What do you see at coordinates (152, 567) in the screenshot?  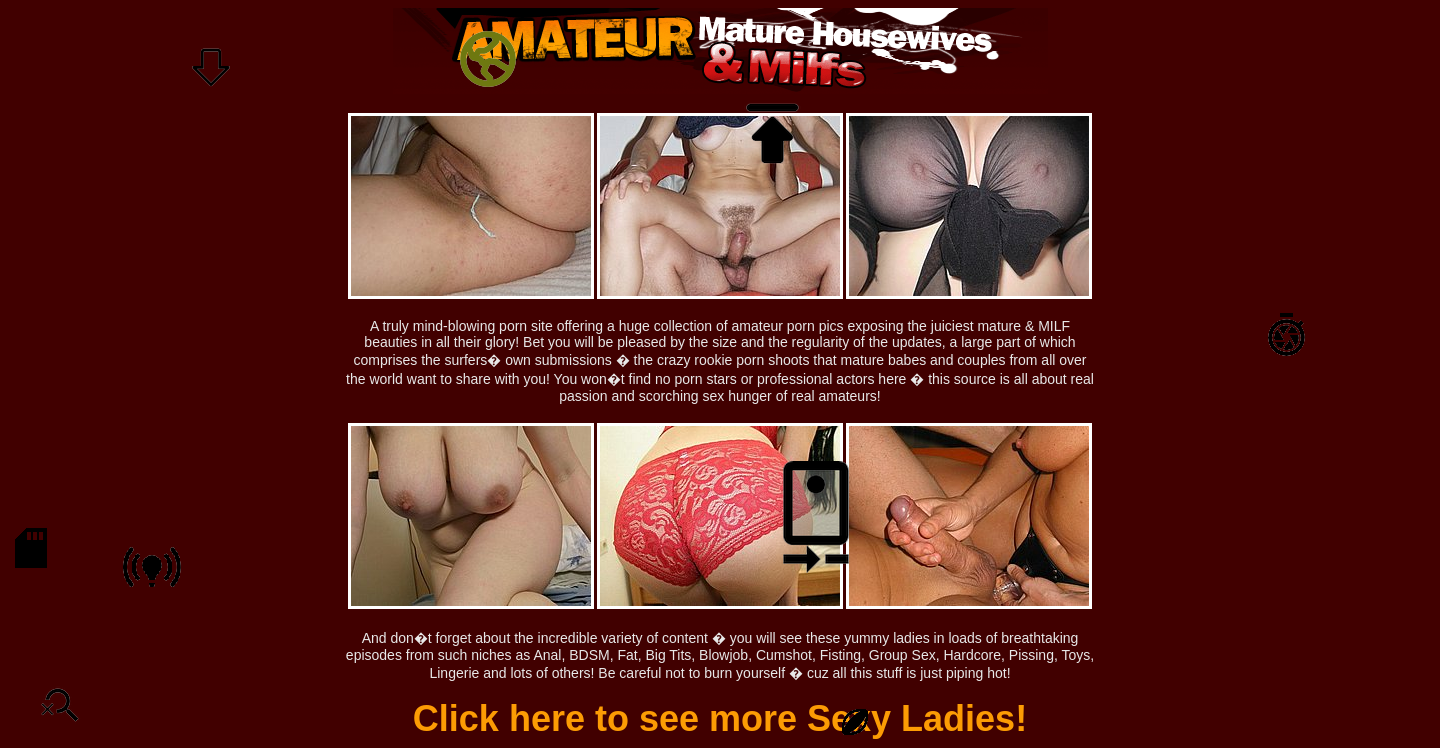 I see `view AI-powered predictions or suggestions` at bounding box center [152, 567].